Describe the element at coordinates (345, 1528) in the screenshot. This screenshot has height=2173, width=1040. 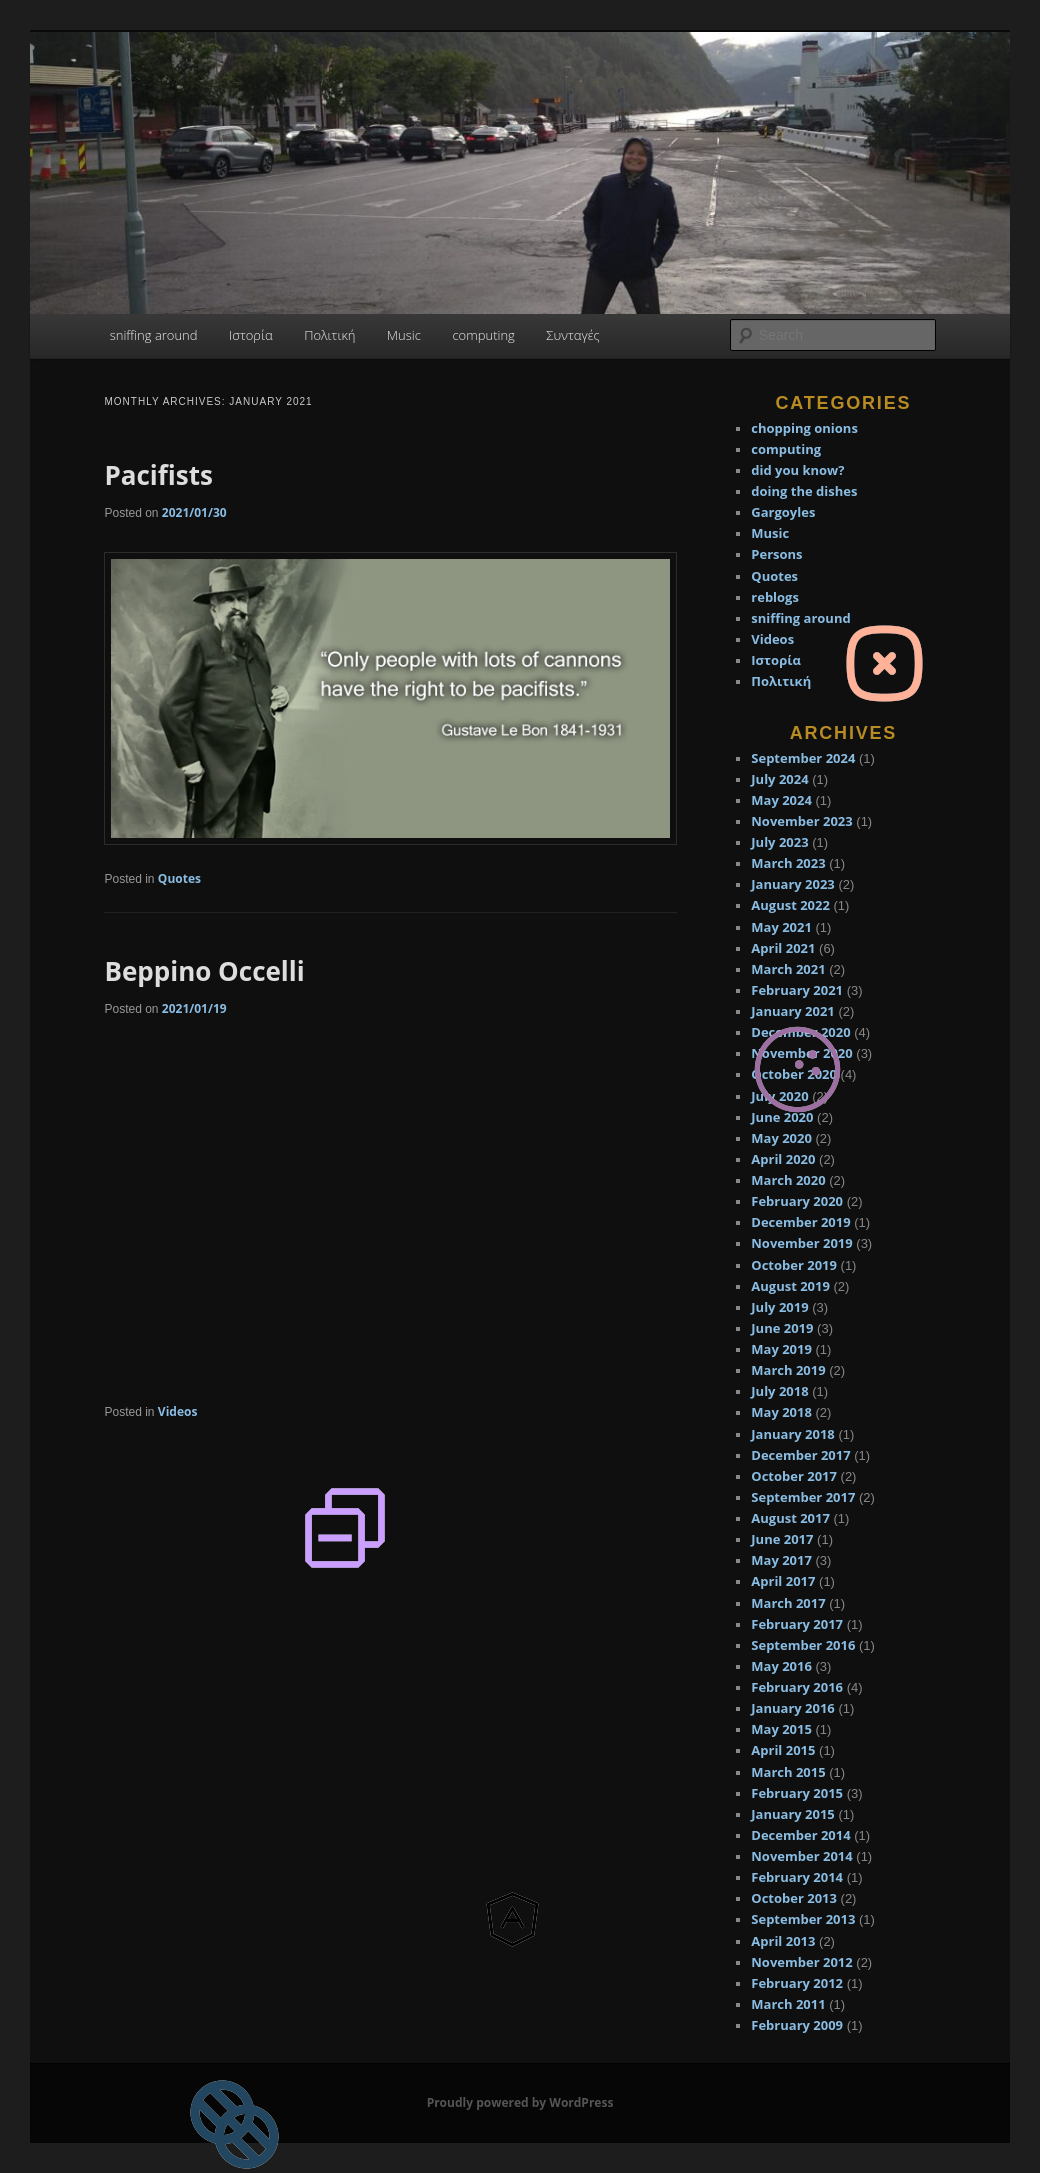
I see `collapse all expanded items in a tree view` at that location.